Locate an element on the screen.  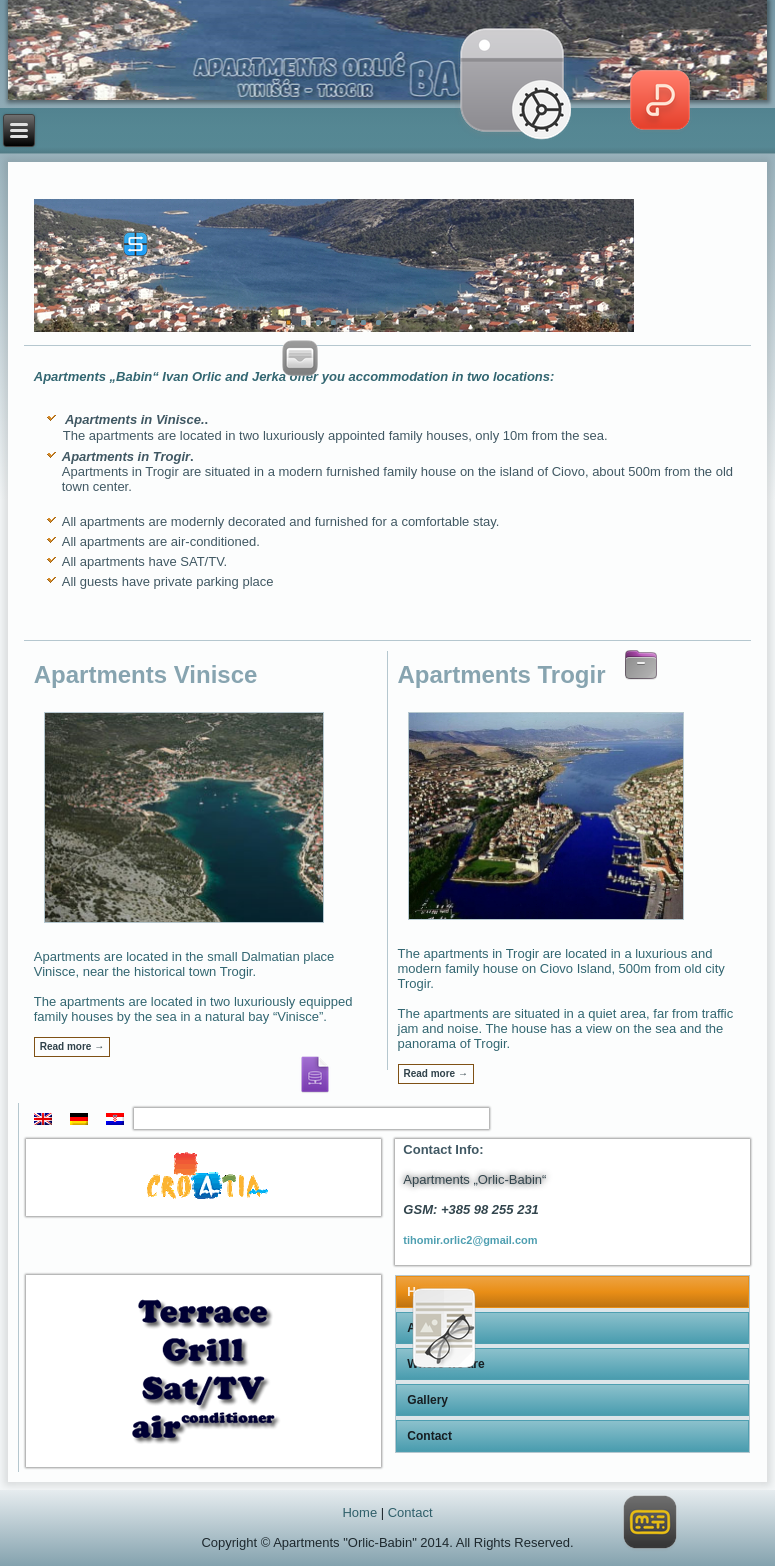
configure window behavior settings is located at coordinates (513, 82).